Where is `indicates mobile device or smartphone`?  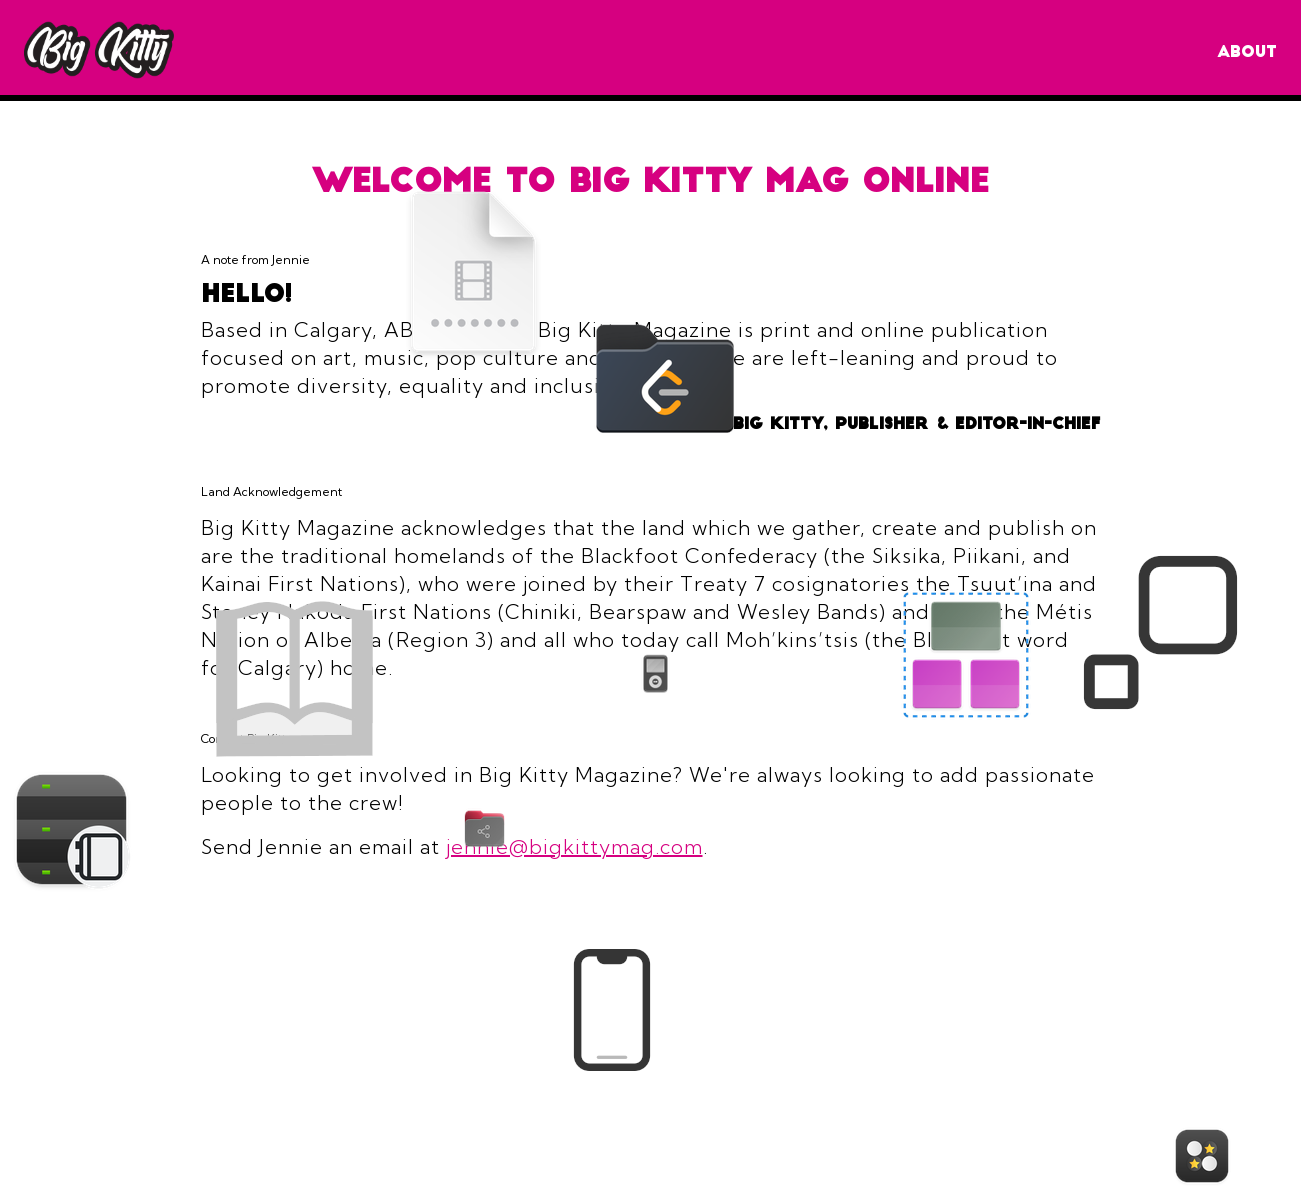
indicates mobile device or smartphone is located at coordinates (612, 1010).